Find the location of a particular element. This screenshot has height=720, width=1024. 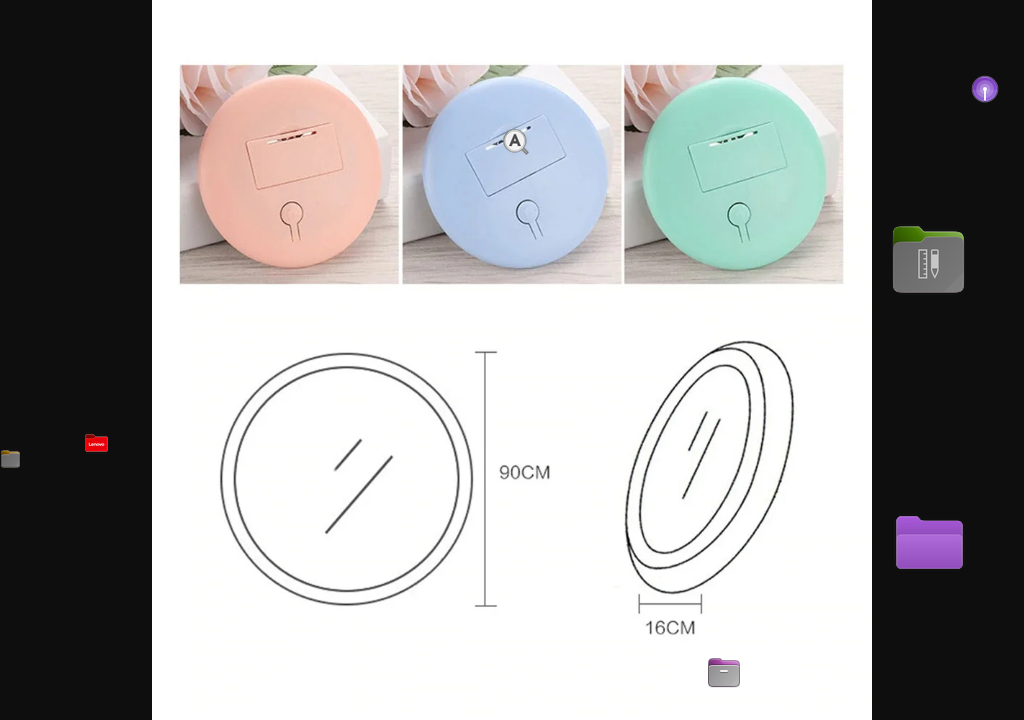

open folder containing files is located at coordinates (929, 542).